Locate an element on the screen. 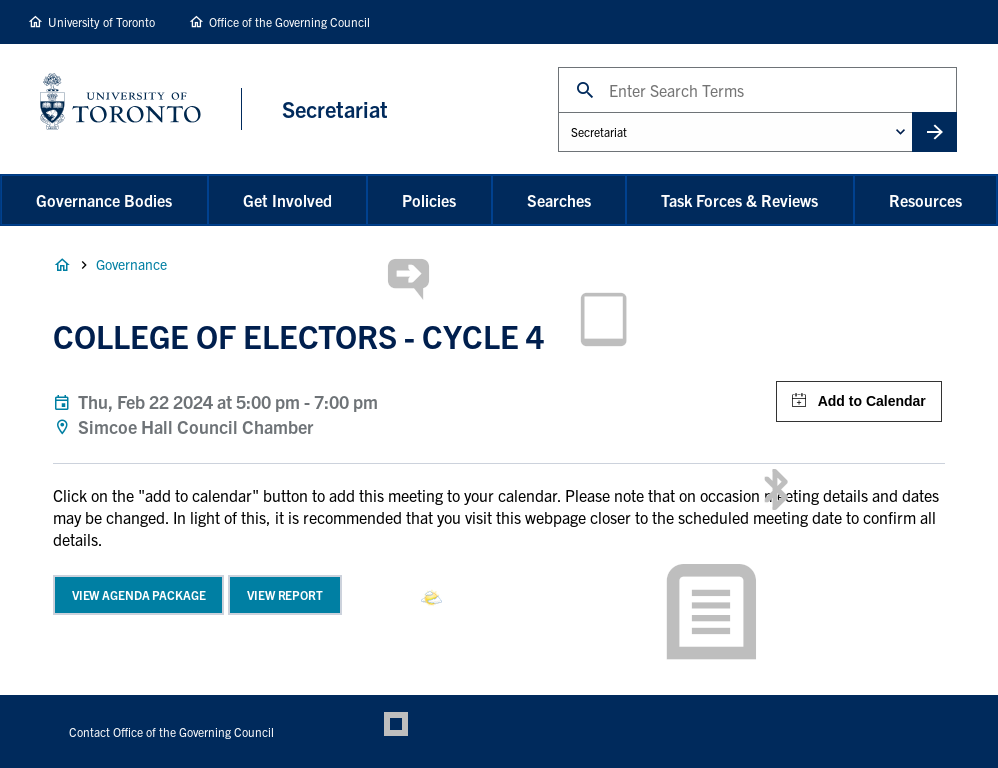 The image size is (998, 768). access multi-disk or RAID storage drive is located at coordinates (711, 615).